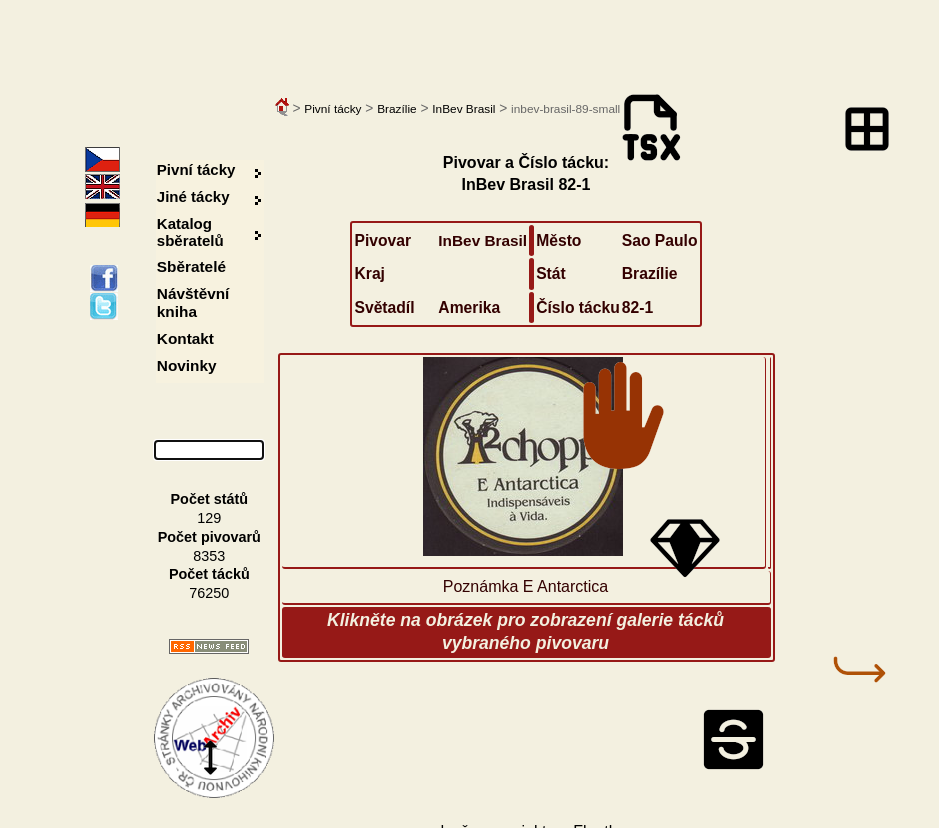 This screenshot has width=939, height=828. What do you see at coordinates (210, 757) in the screenshot?
I see `adjust vertical height or size` at bounding box center [210, 757].